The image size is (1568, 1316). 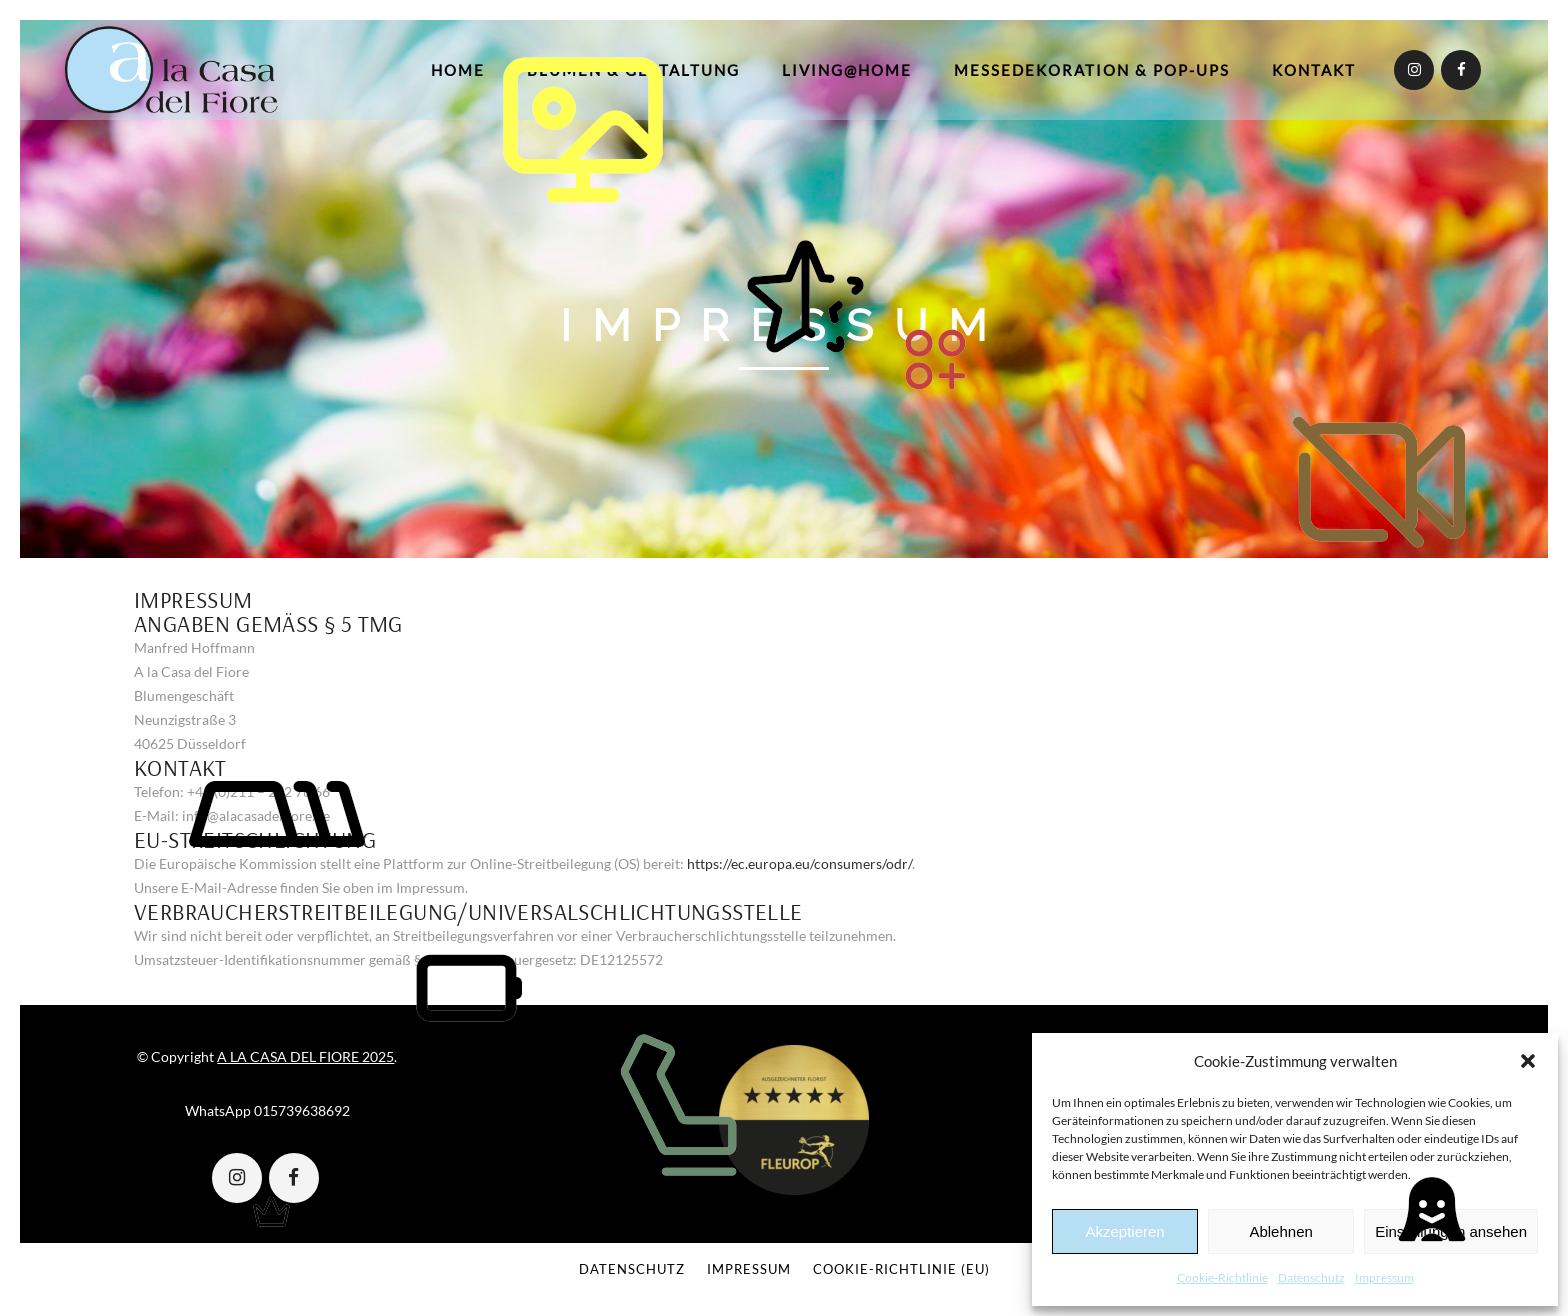 What do you see at coordinates (271, 1213) in the screenshot?
I see `indicates premium or pro membership status` at bounding box center [271, 1213].